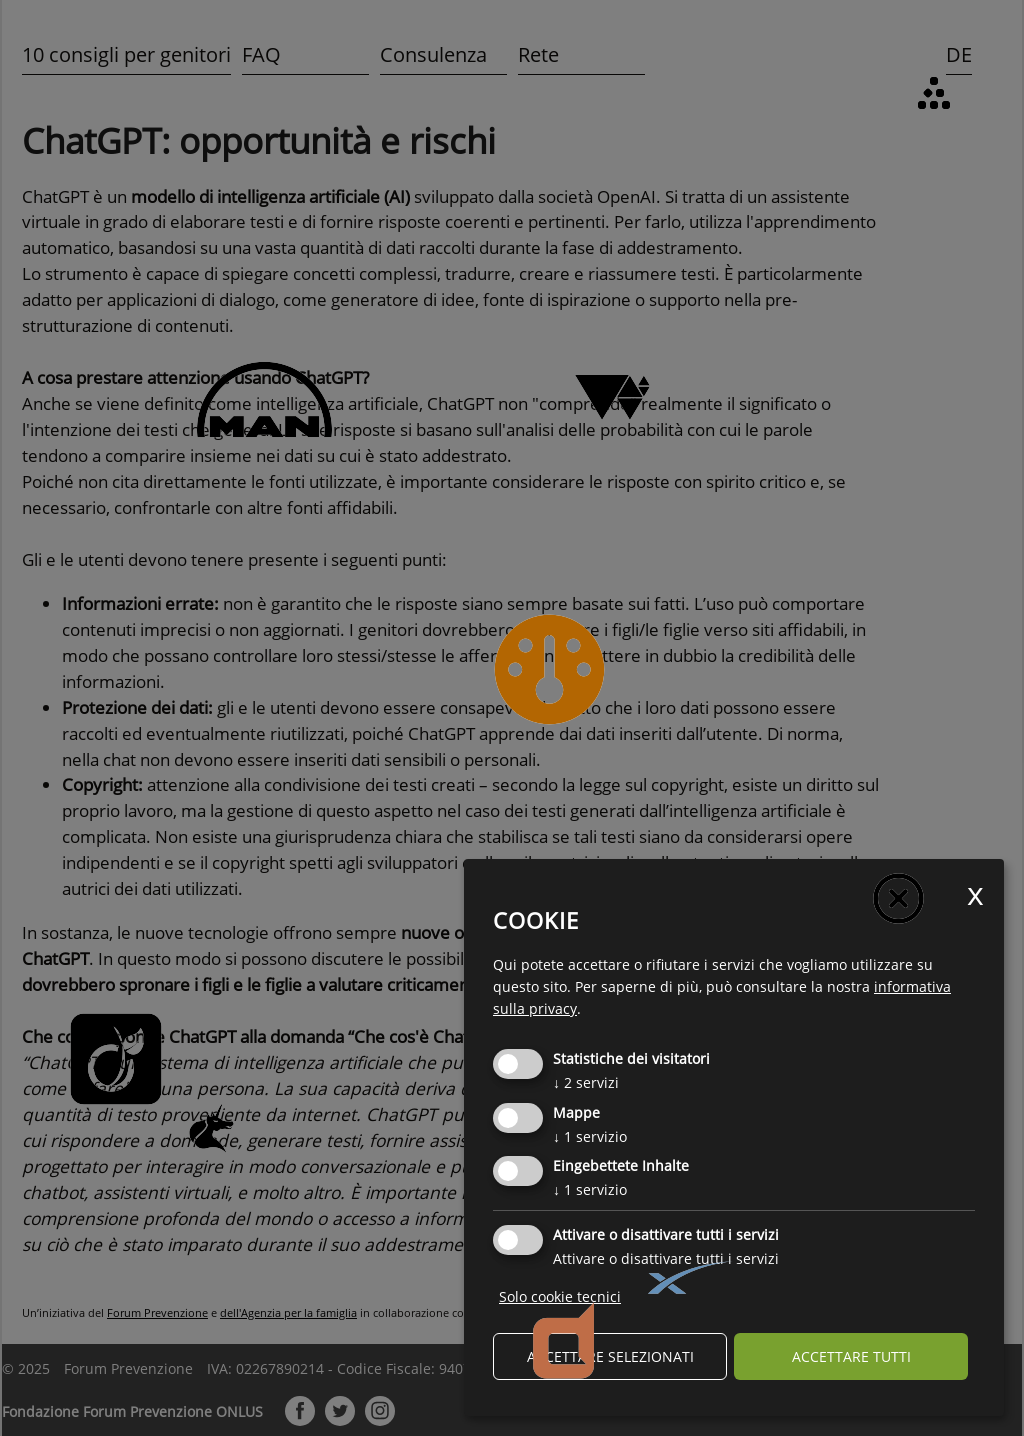 This screenshot has height=1436, width=1024. What do you see at coordinates (934, 93) in the screenshot?
I see `view stacked or layered resources` at bounding box center [934, 93].